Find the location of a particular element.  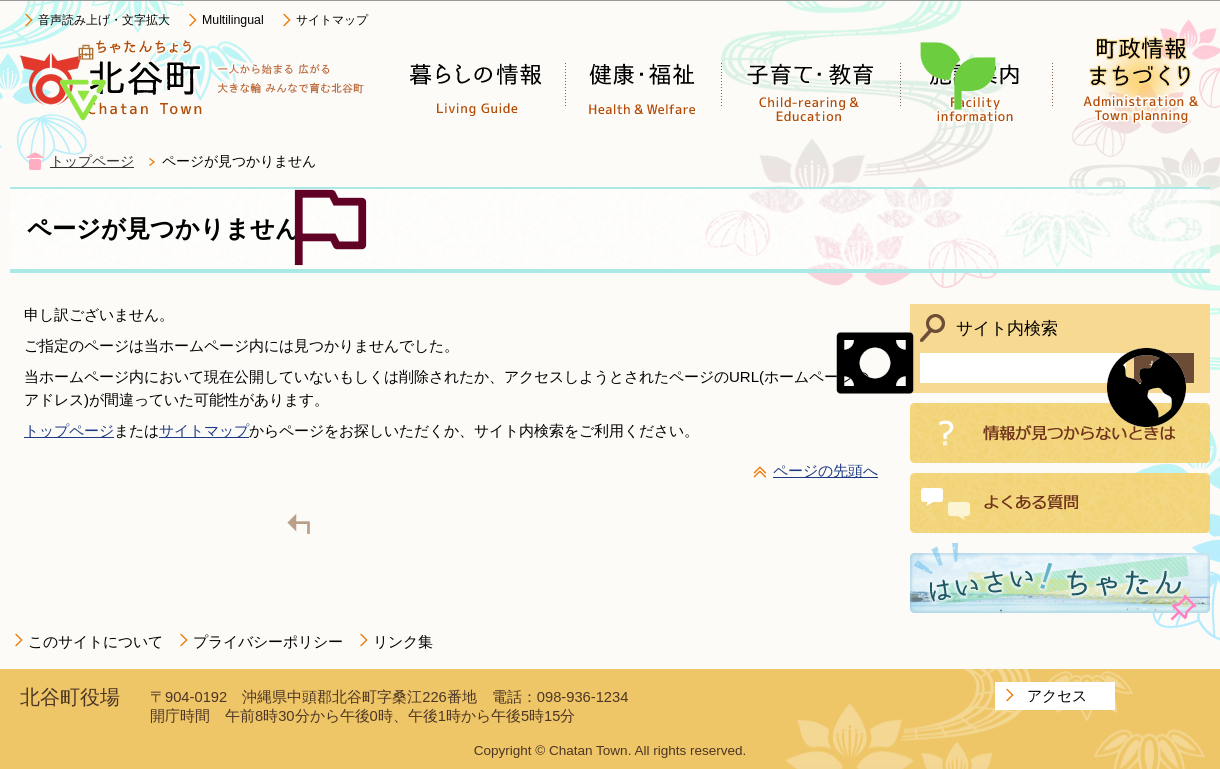

flag an item for review or attention is located at coordinates (330, 225).